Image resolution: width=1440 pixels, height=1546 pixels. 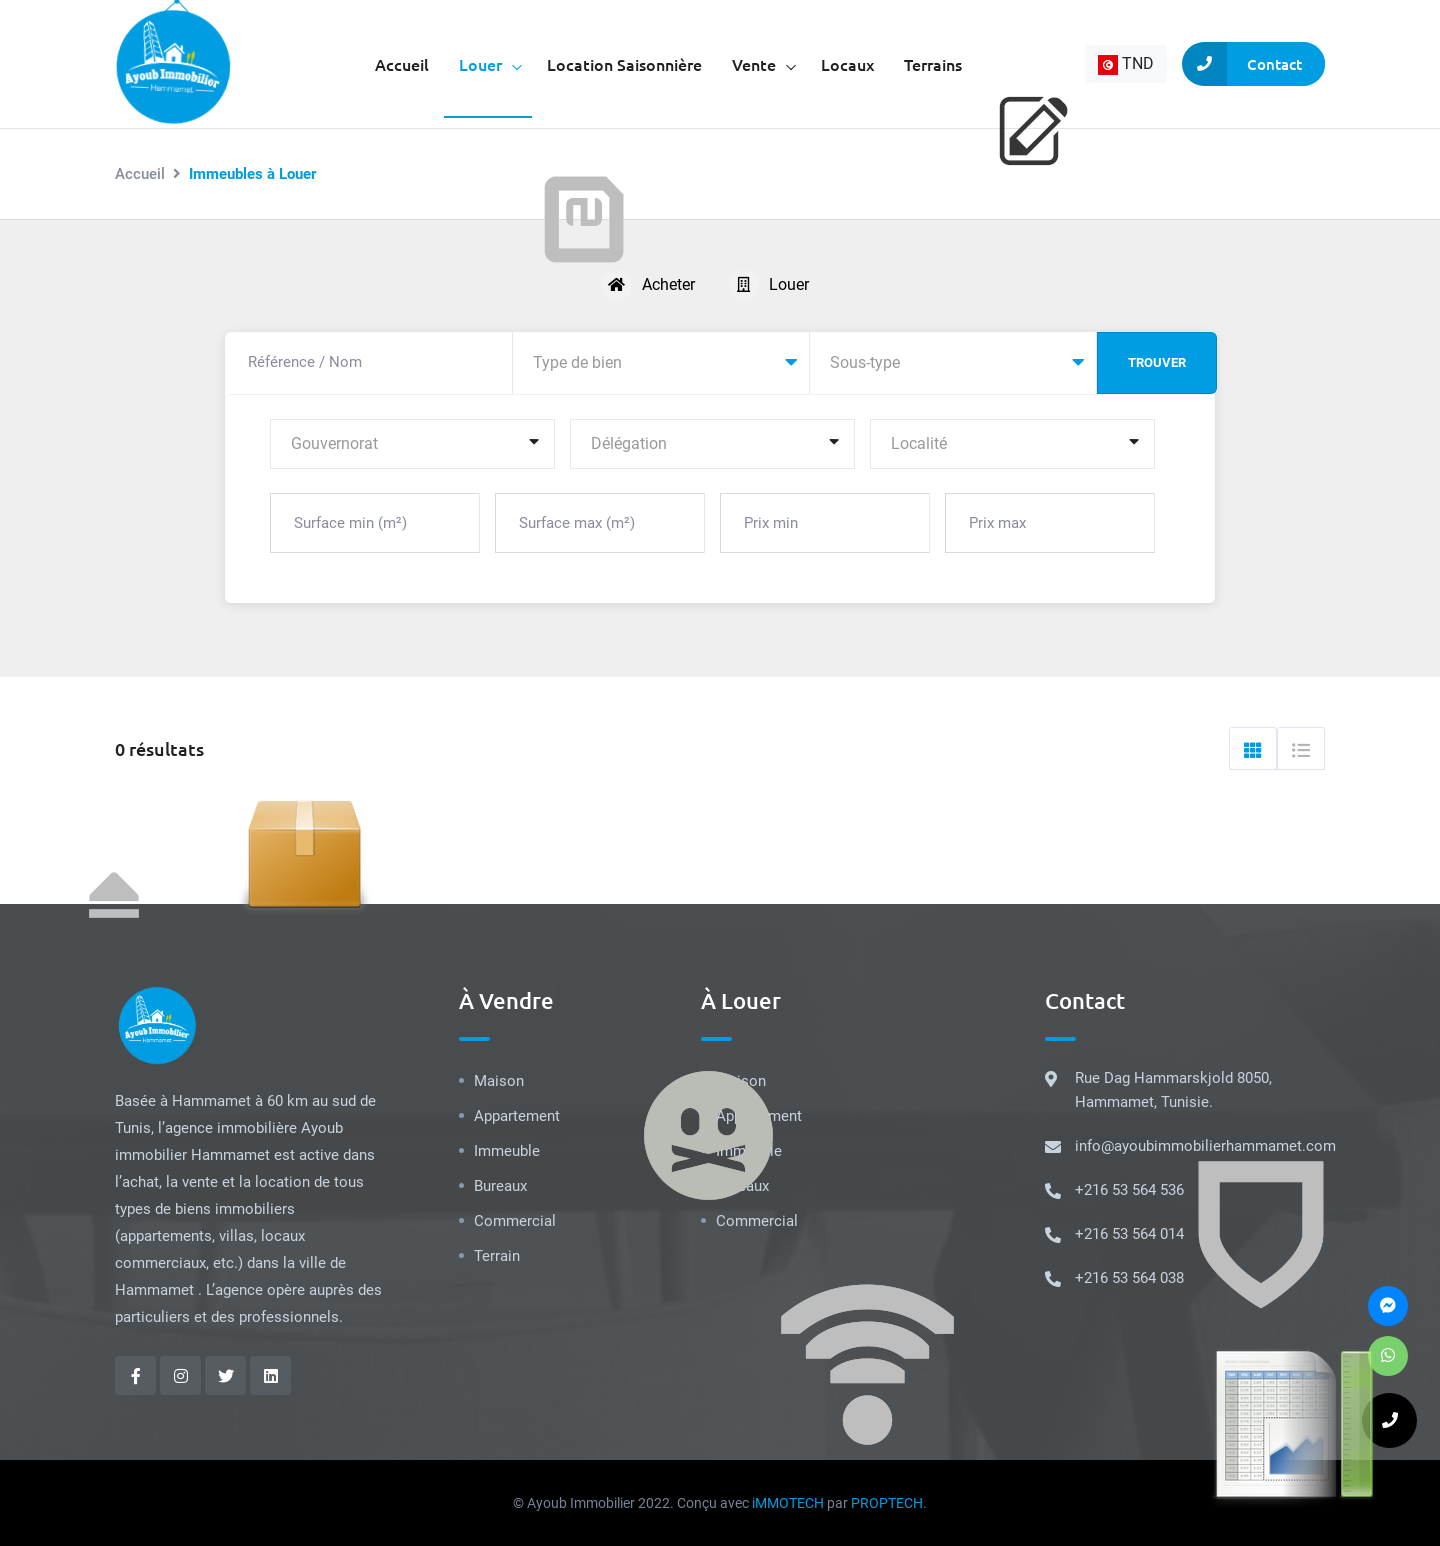 I want to click on indicates low security status, so click(x=1261, y=1234).